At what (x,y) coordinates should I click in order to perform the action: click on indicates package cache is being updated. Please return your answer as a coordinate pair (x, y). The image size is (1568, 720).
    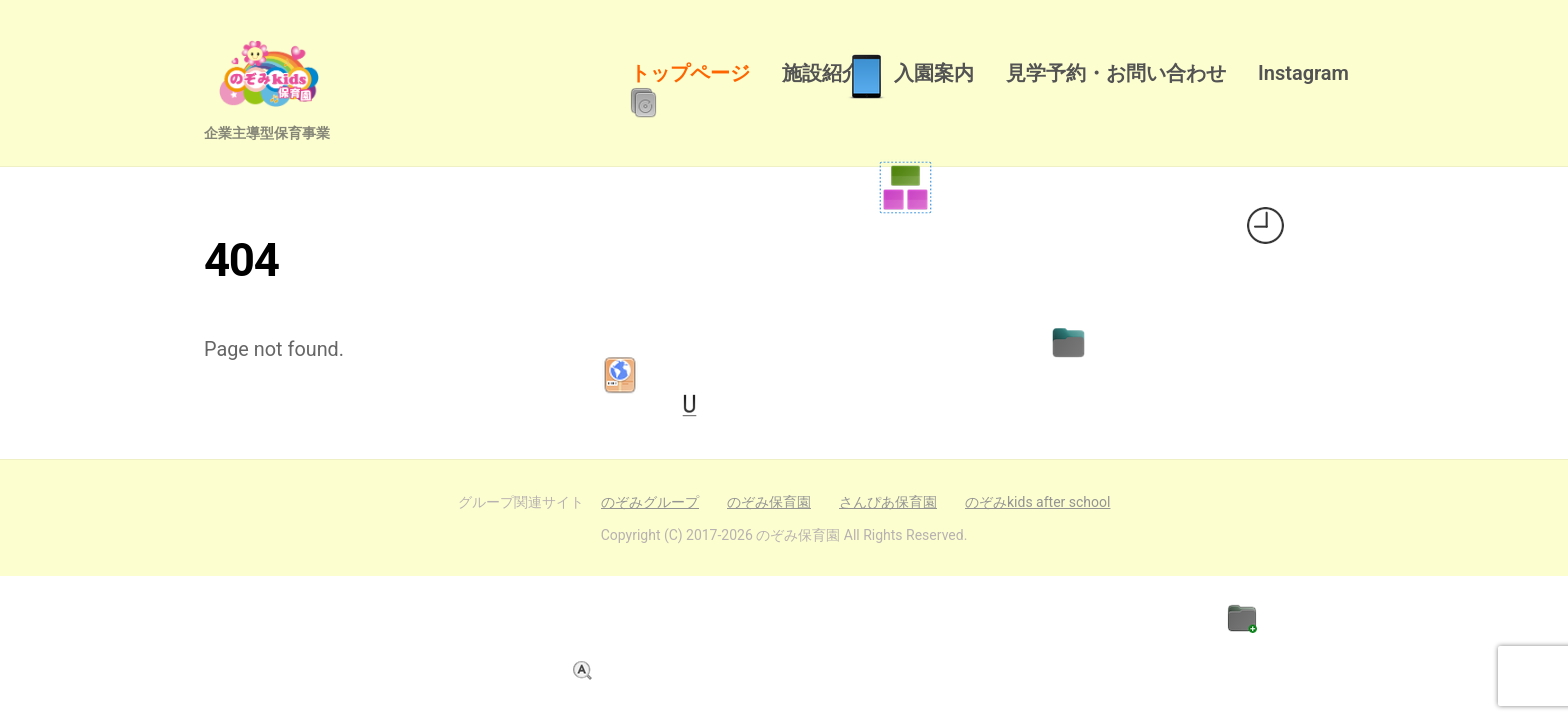
    Looking at the image, I should click on (620, 375).